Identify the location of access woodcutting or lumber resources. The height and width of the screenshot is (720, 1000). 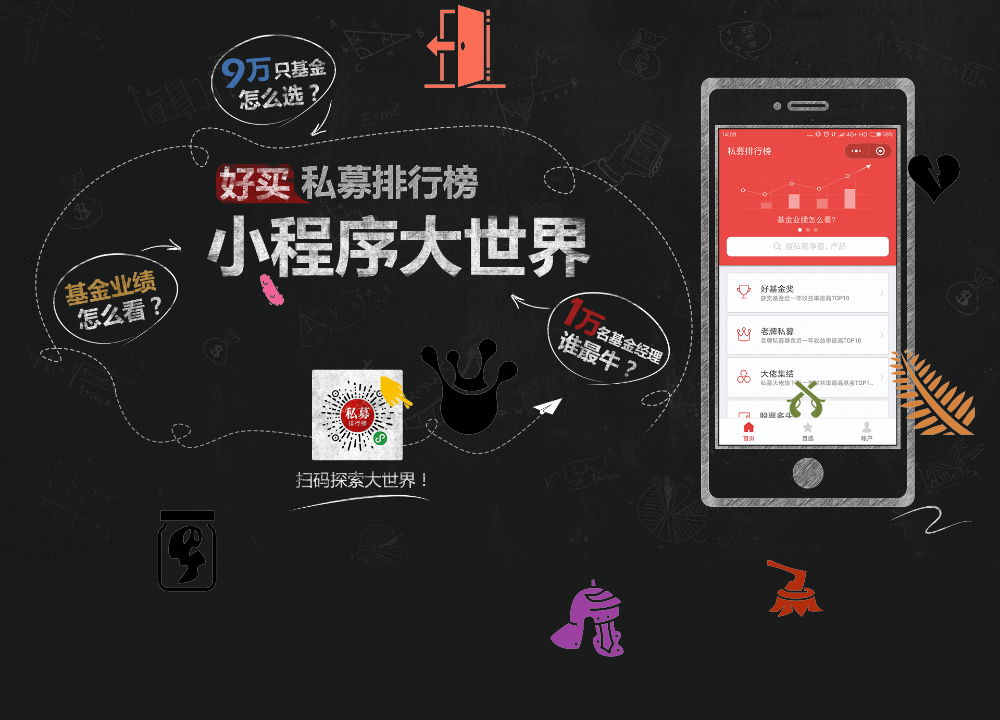
(795, 588).